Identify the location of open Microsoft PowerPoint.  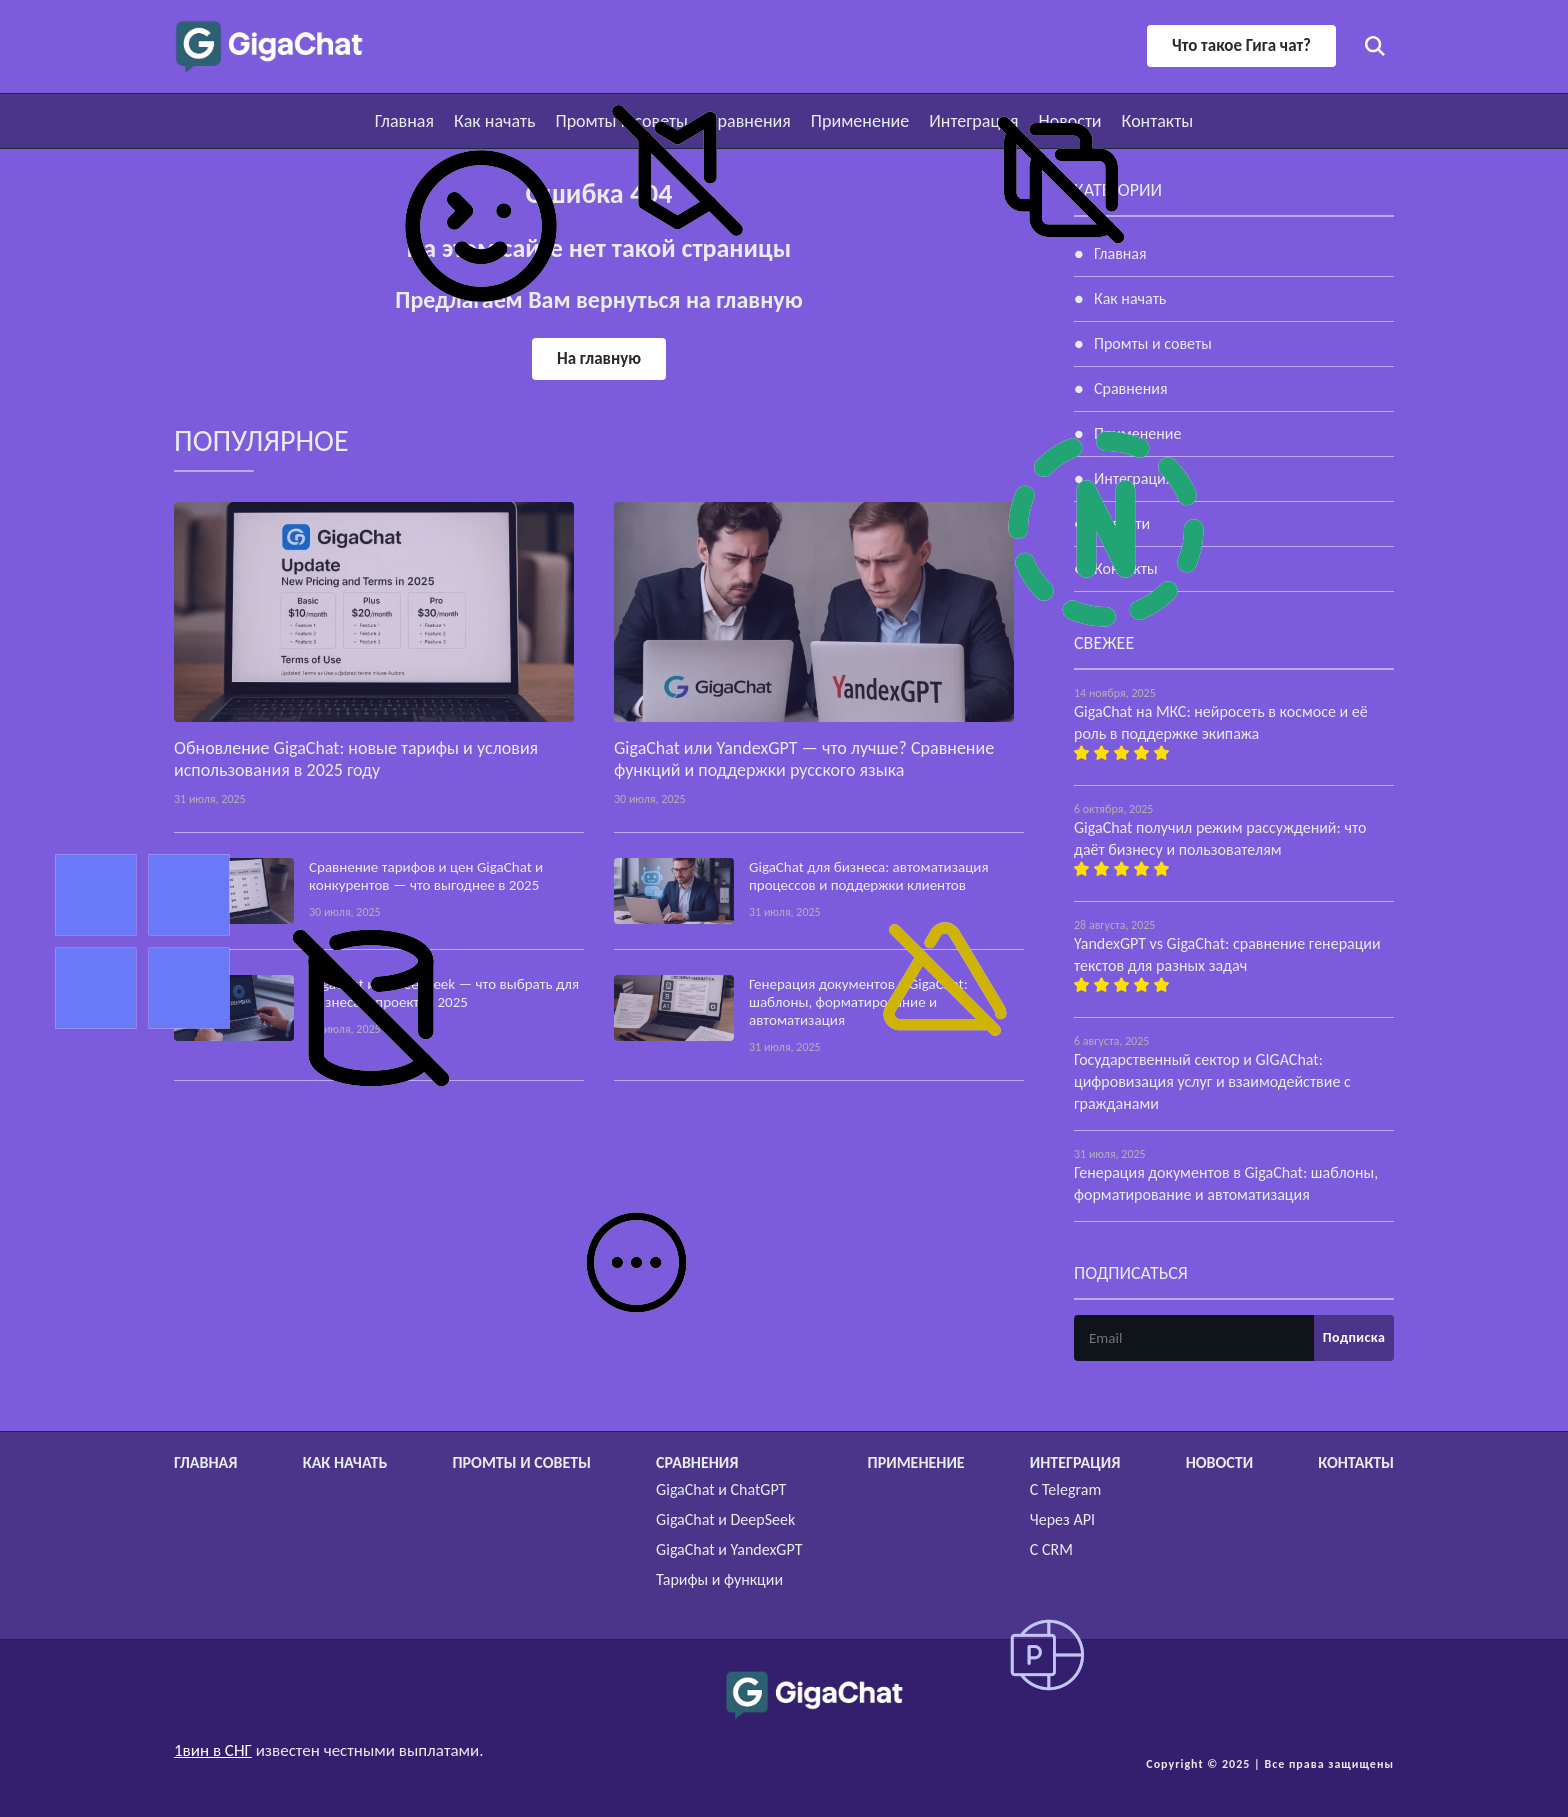
(1046, 1655).